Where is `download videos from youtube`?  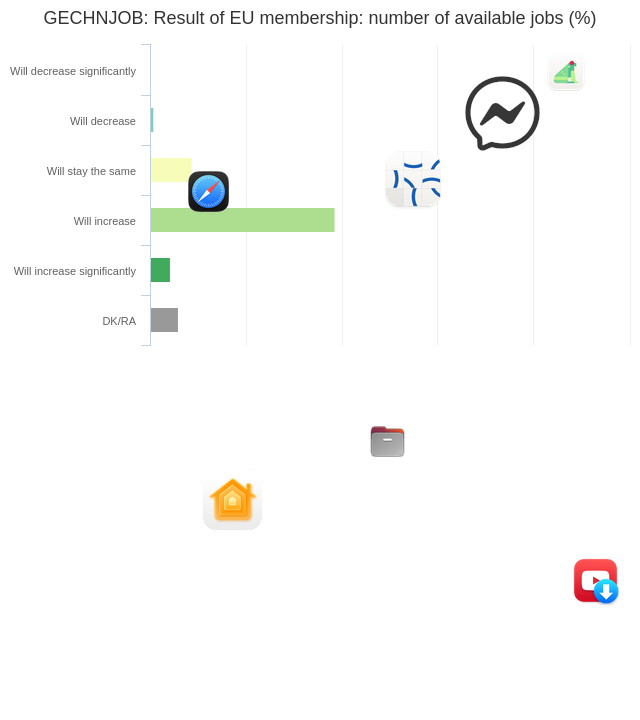 download videos from youtube is located at coordinates (595, 580).